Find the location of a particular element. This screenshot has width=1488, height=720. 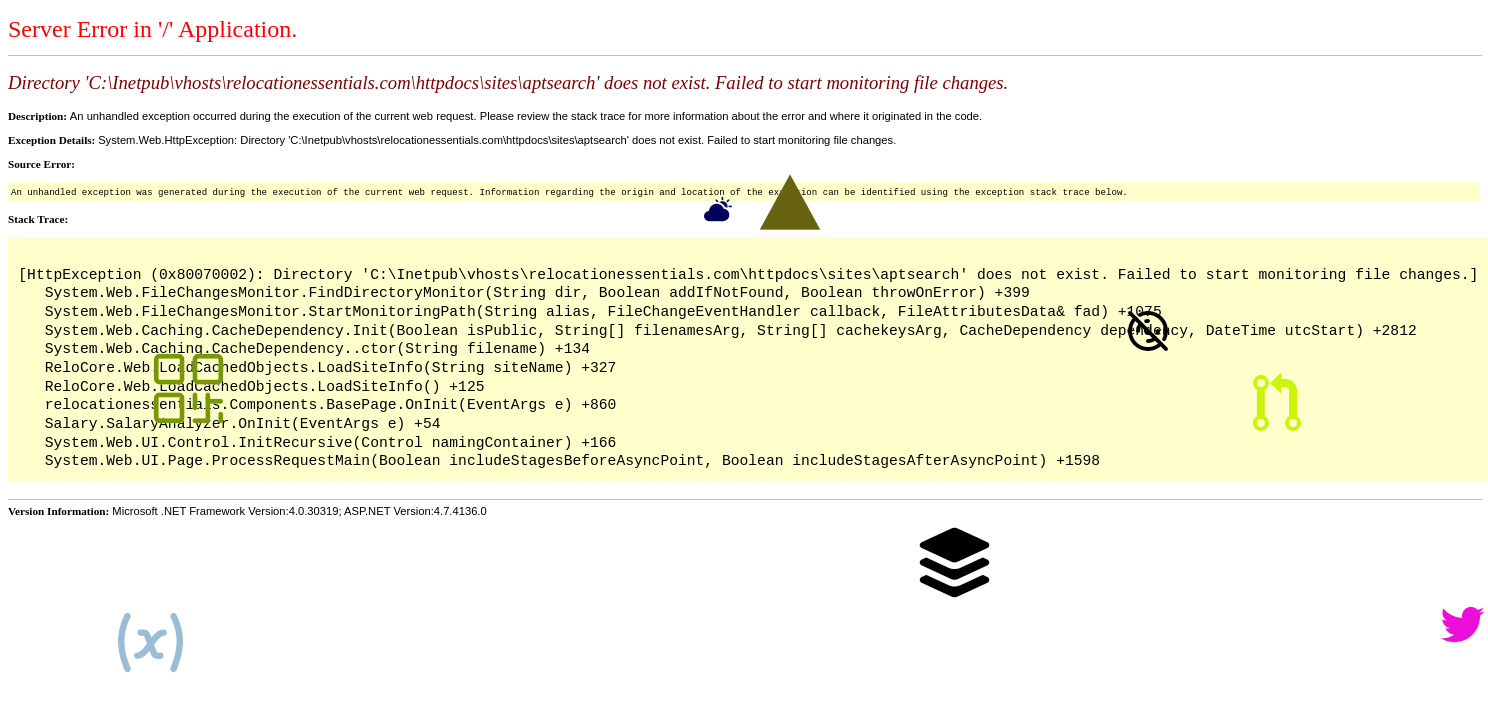

view or manage layers is located at coordinates (954, 562).